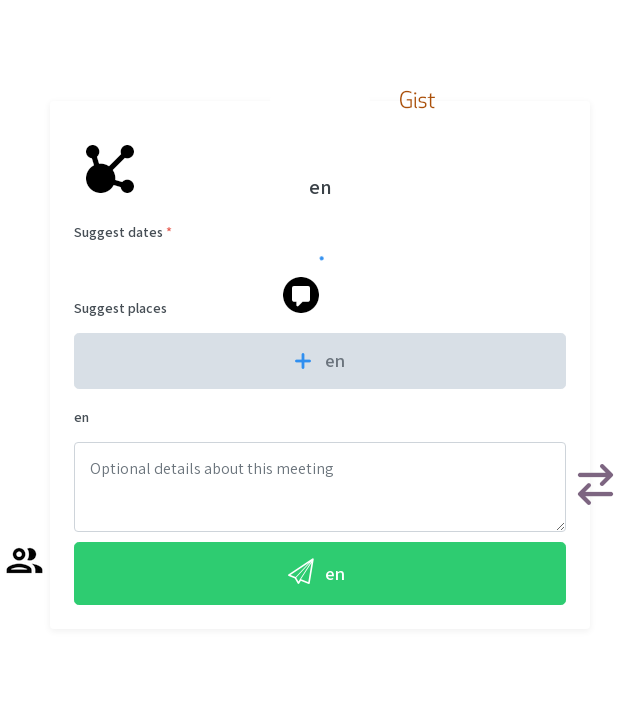 This screenshot has height=720, width=640. What do you see at coordinates (418, 99) in the screenshot?
I see `open github gist to share code snippets` at bounding box center [418, 99].